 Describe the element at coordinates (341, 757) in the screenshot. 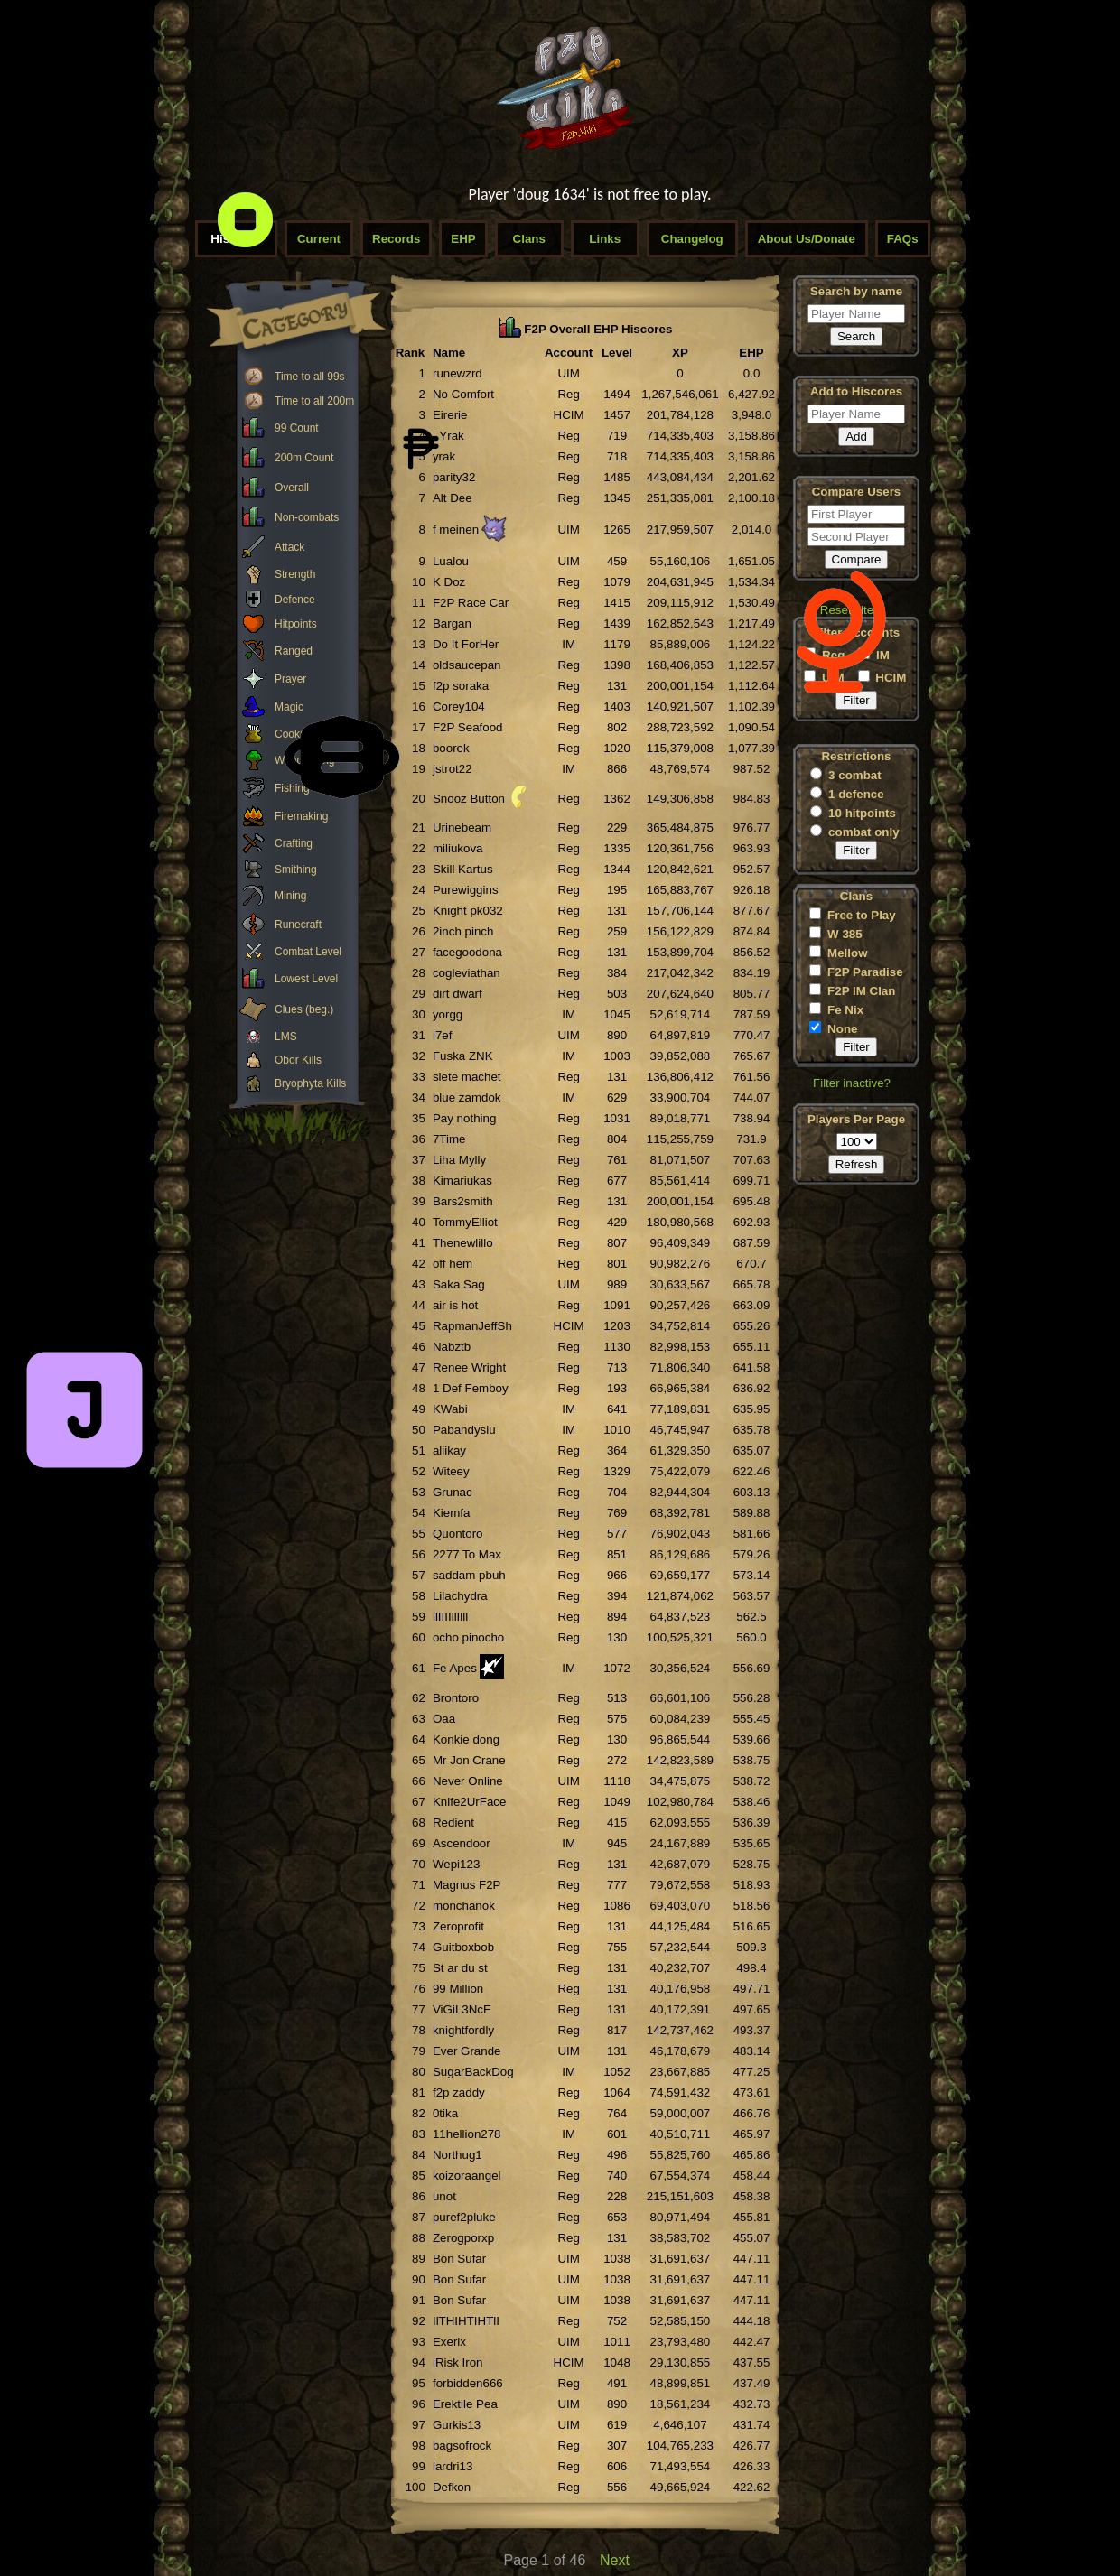

I see `indicates mask required or health safety area` at that location.